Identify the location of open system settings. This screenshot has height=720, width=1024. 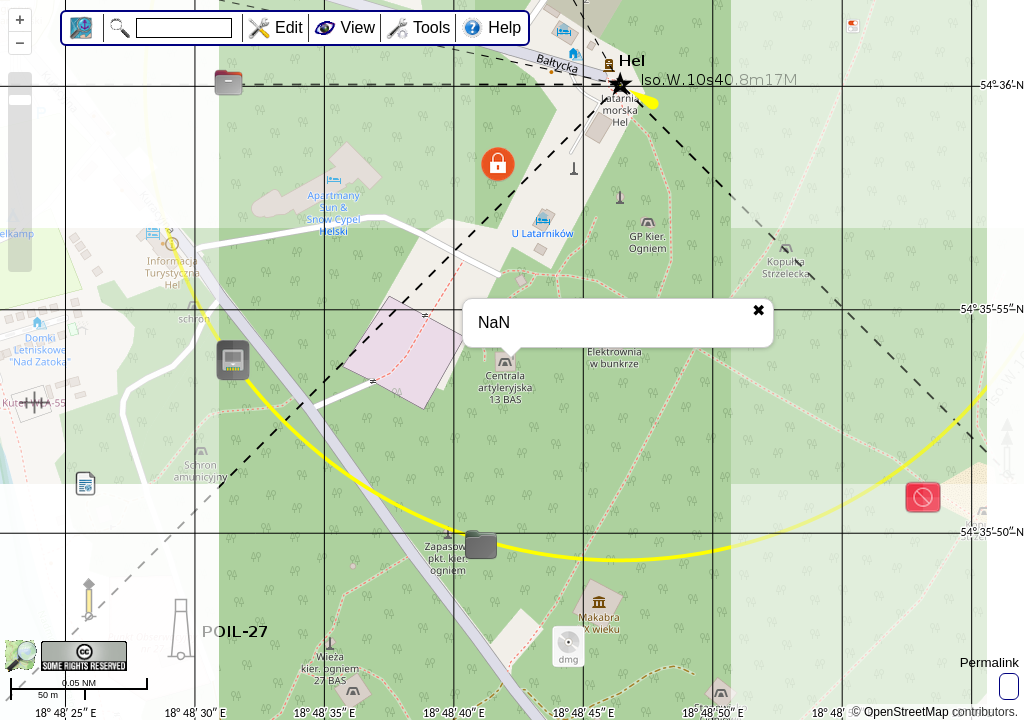
(853, 26).